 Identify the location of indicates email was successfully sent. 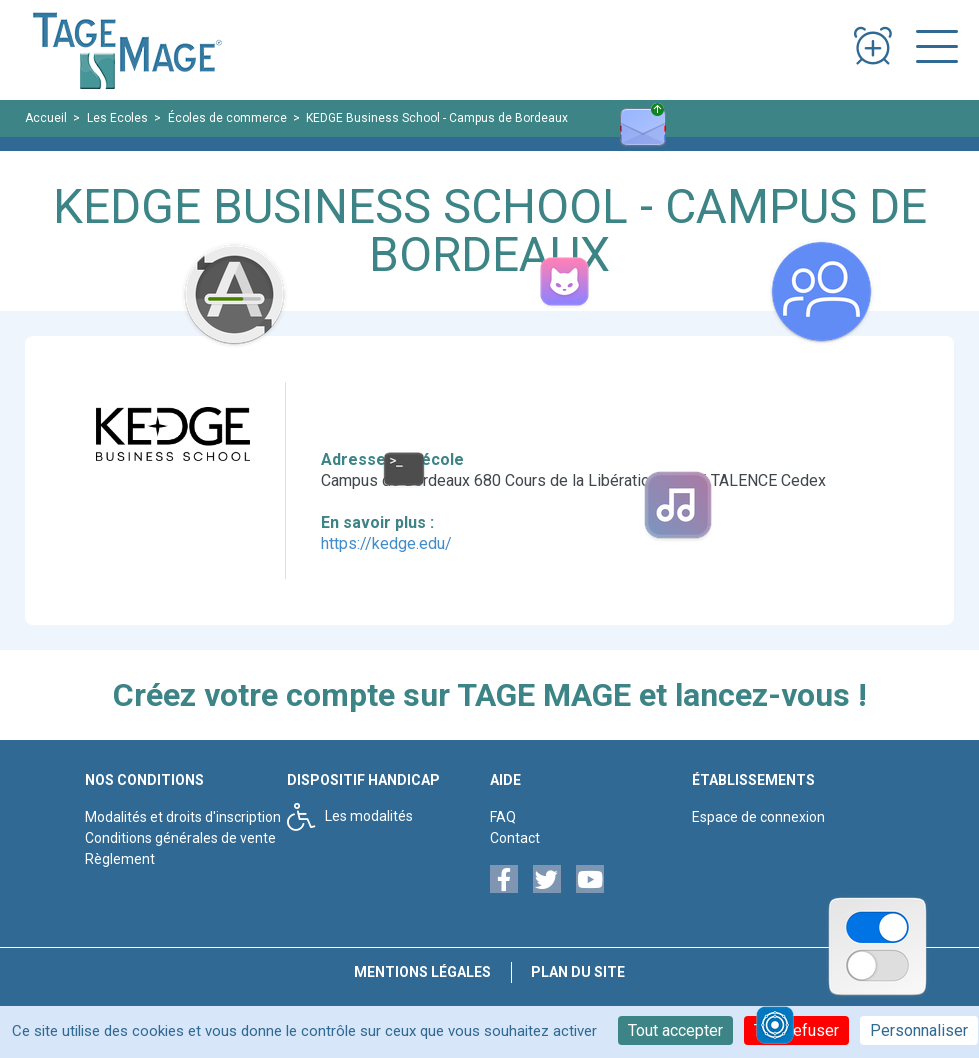
(643, 127).